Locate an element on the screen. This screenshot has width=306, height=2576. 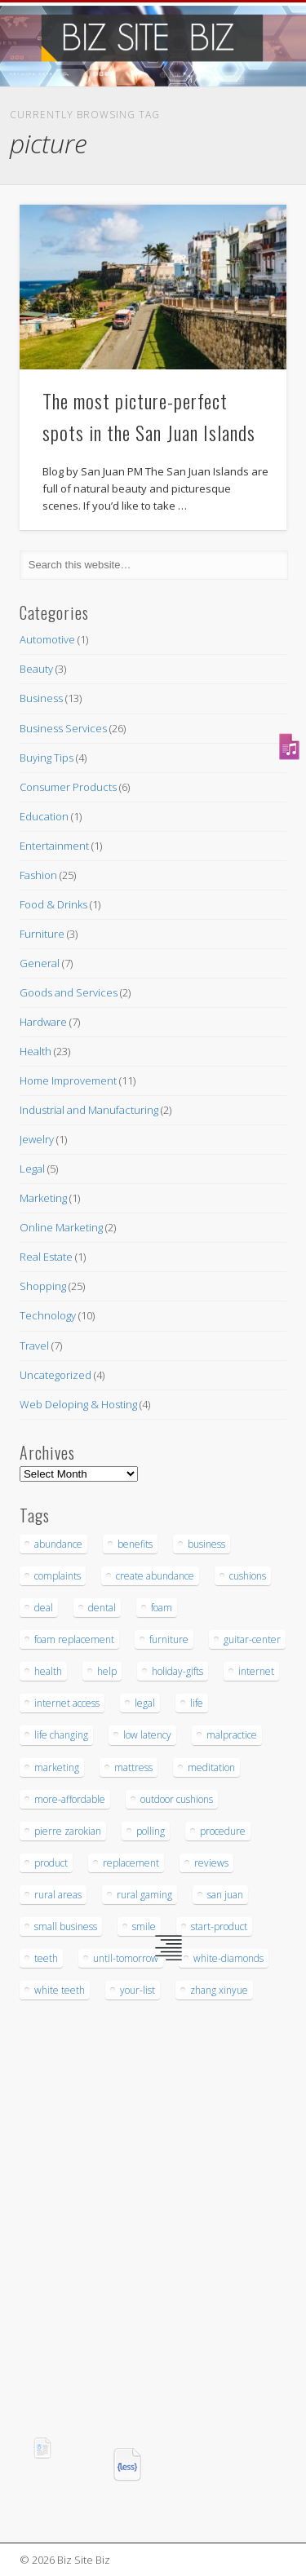
a LESS stylesheet file is located at coordinates (127, 2464).